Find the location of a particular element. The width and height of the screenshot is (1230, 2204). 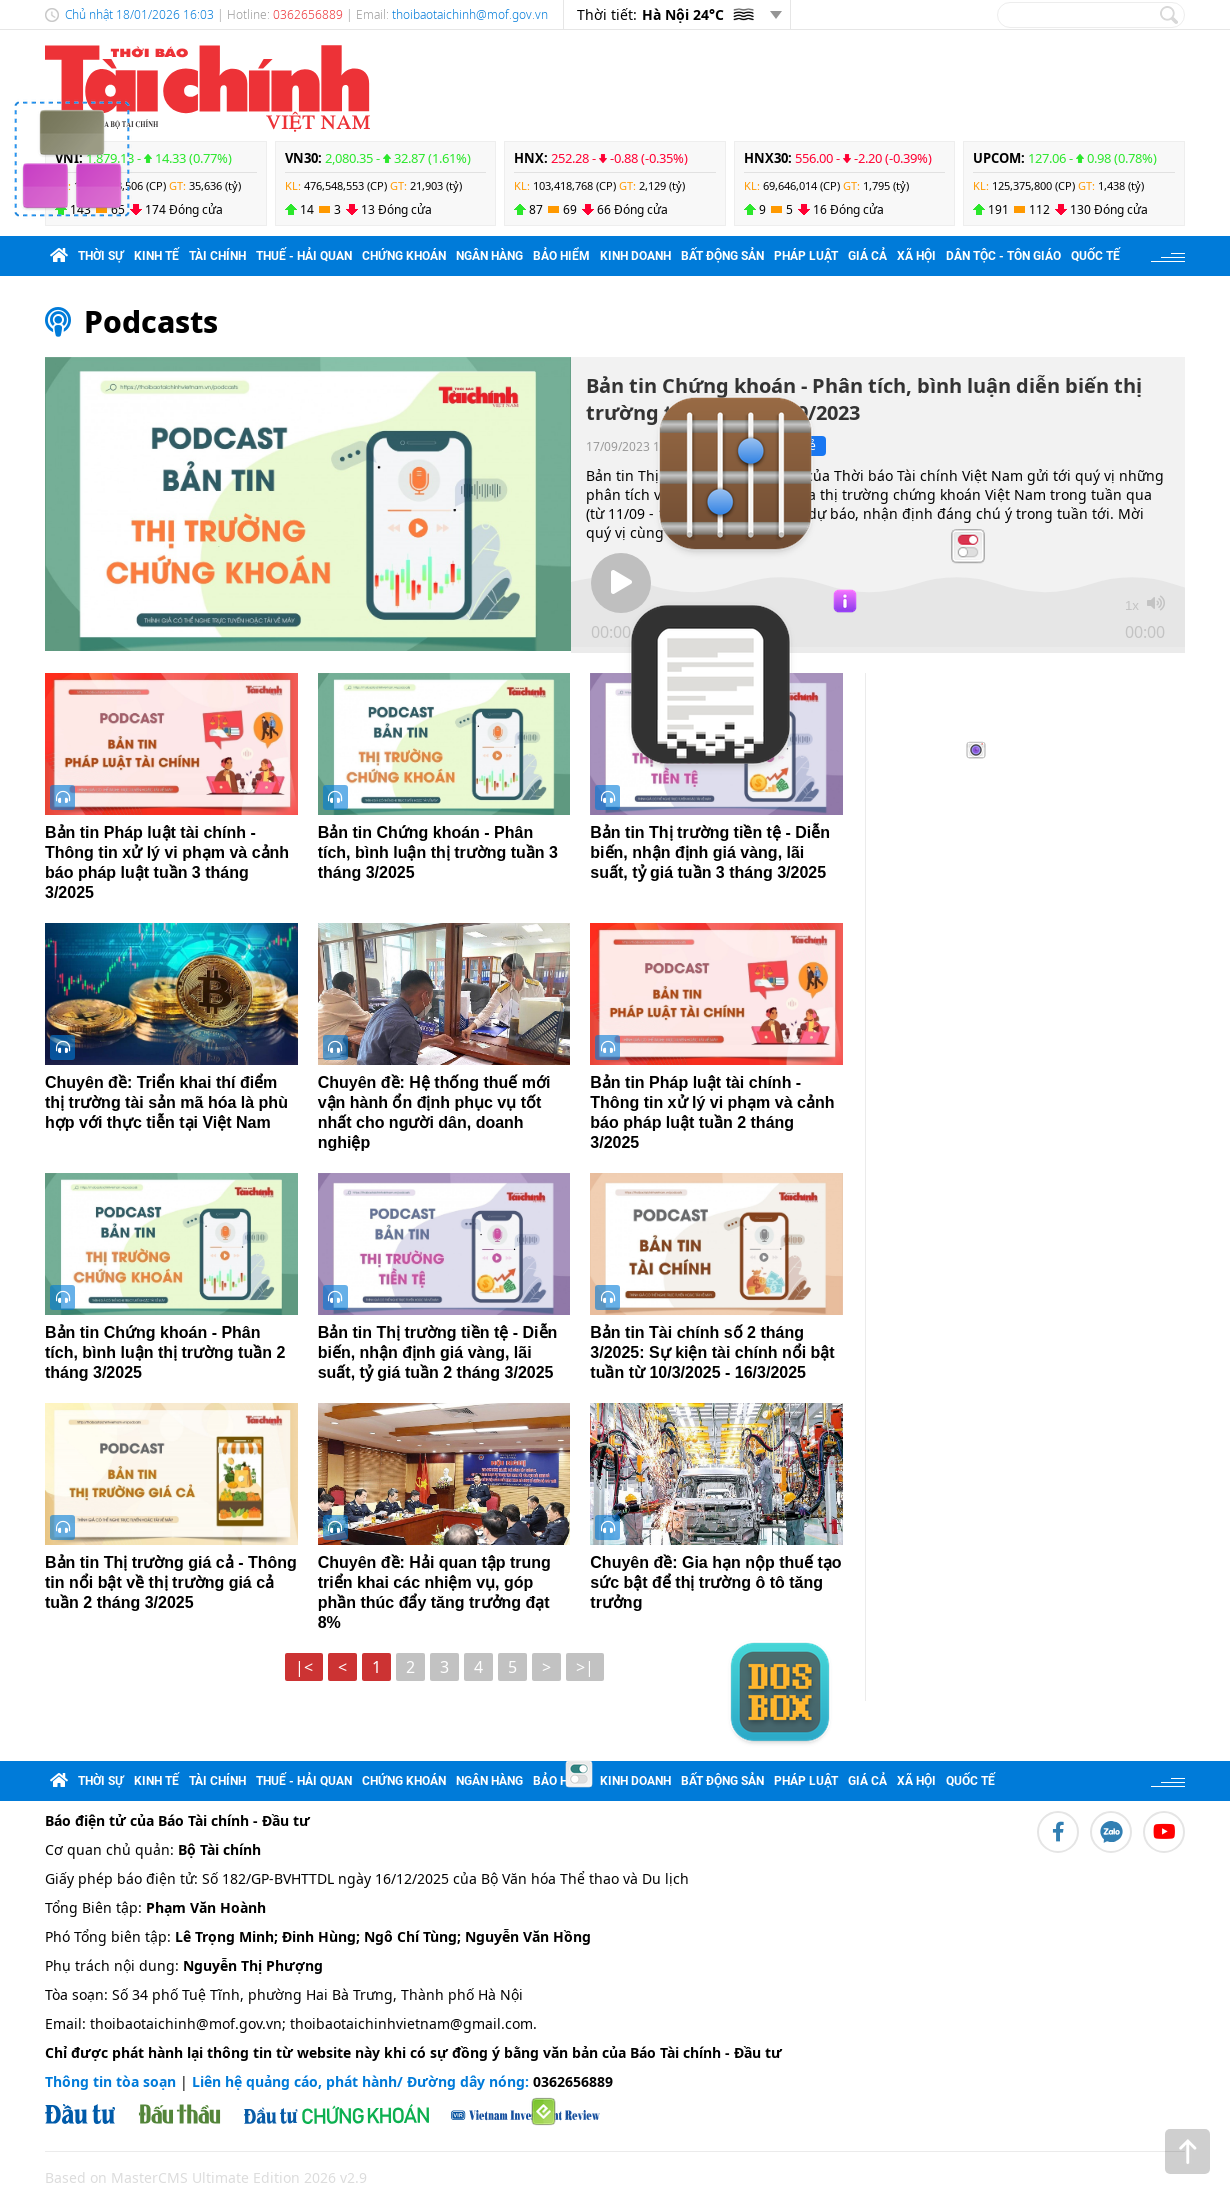

select all items in the current view is located at coordinates (72, 159).